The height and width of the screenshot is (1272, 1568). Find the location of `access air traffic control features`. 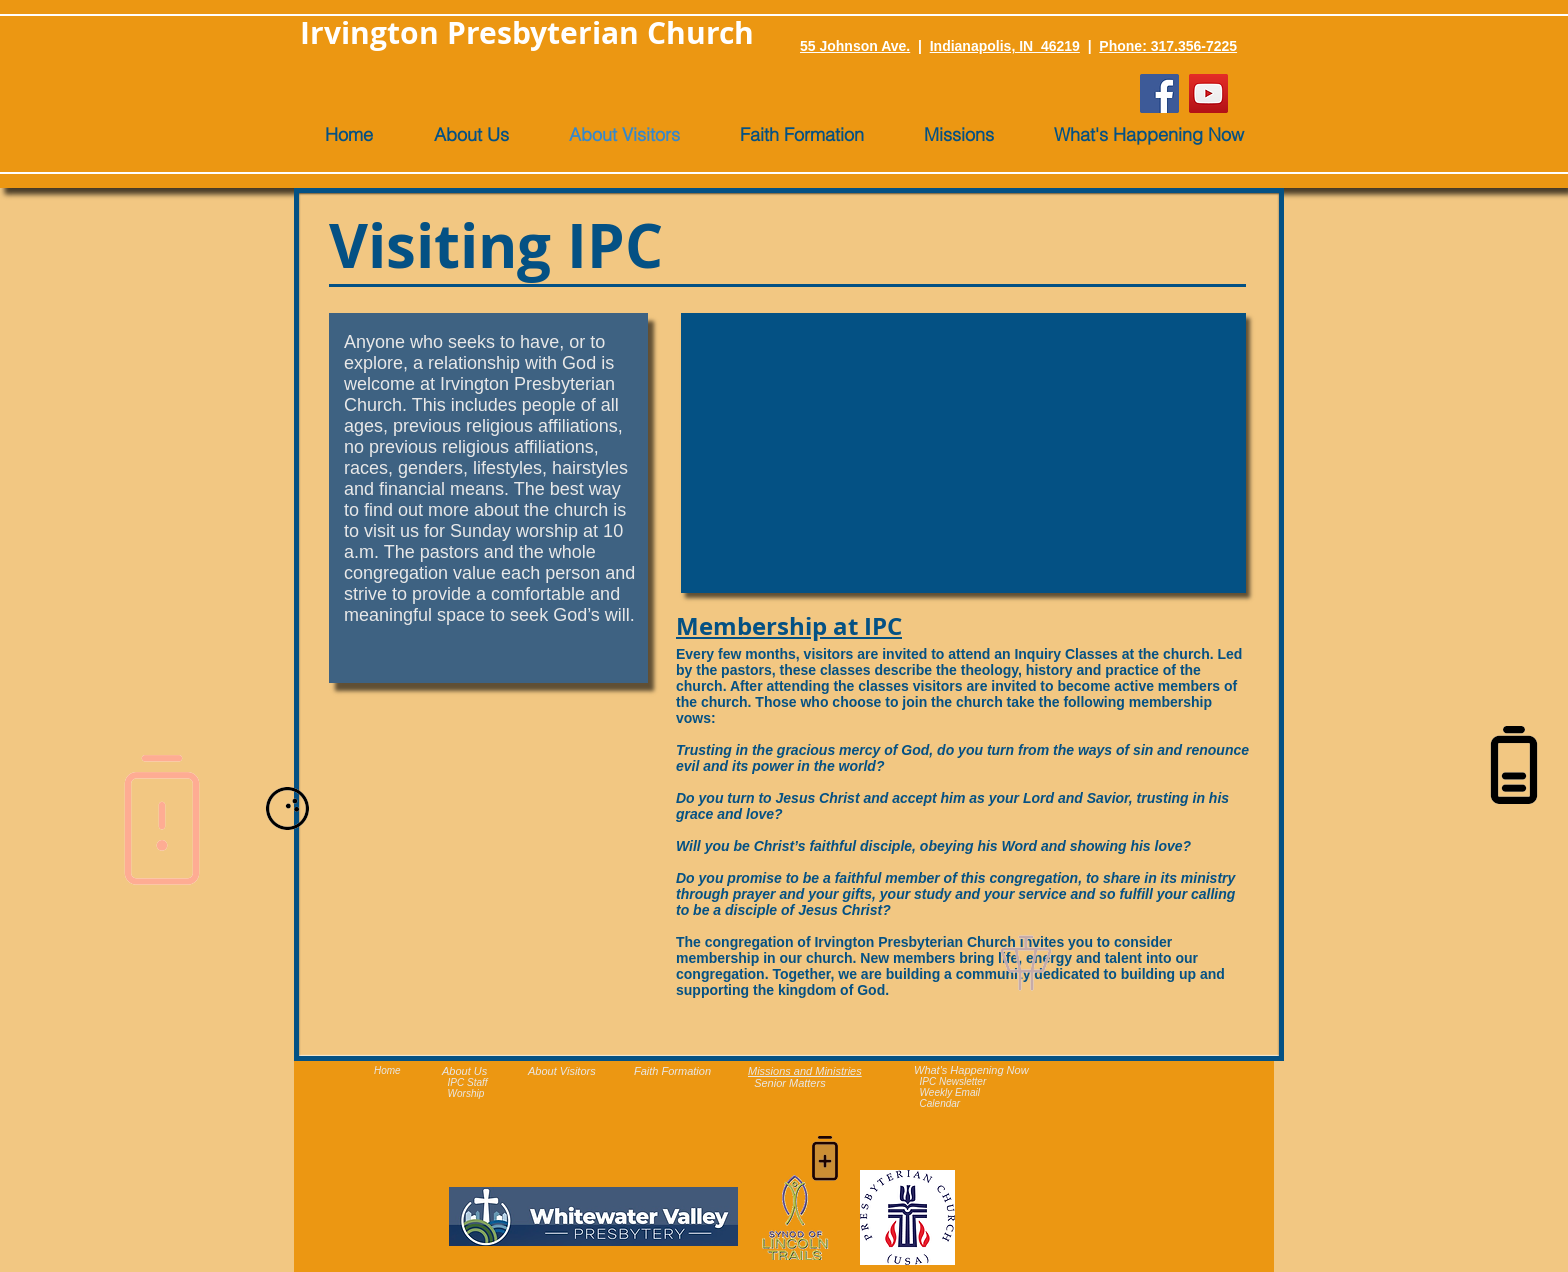

access air traffic control features is located at coordinates (1026, 963).